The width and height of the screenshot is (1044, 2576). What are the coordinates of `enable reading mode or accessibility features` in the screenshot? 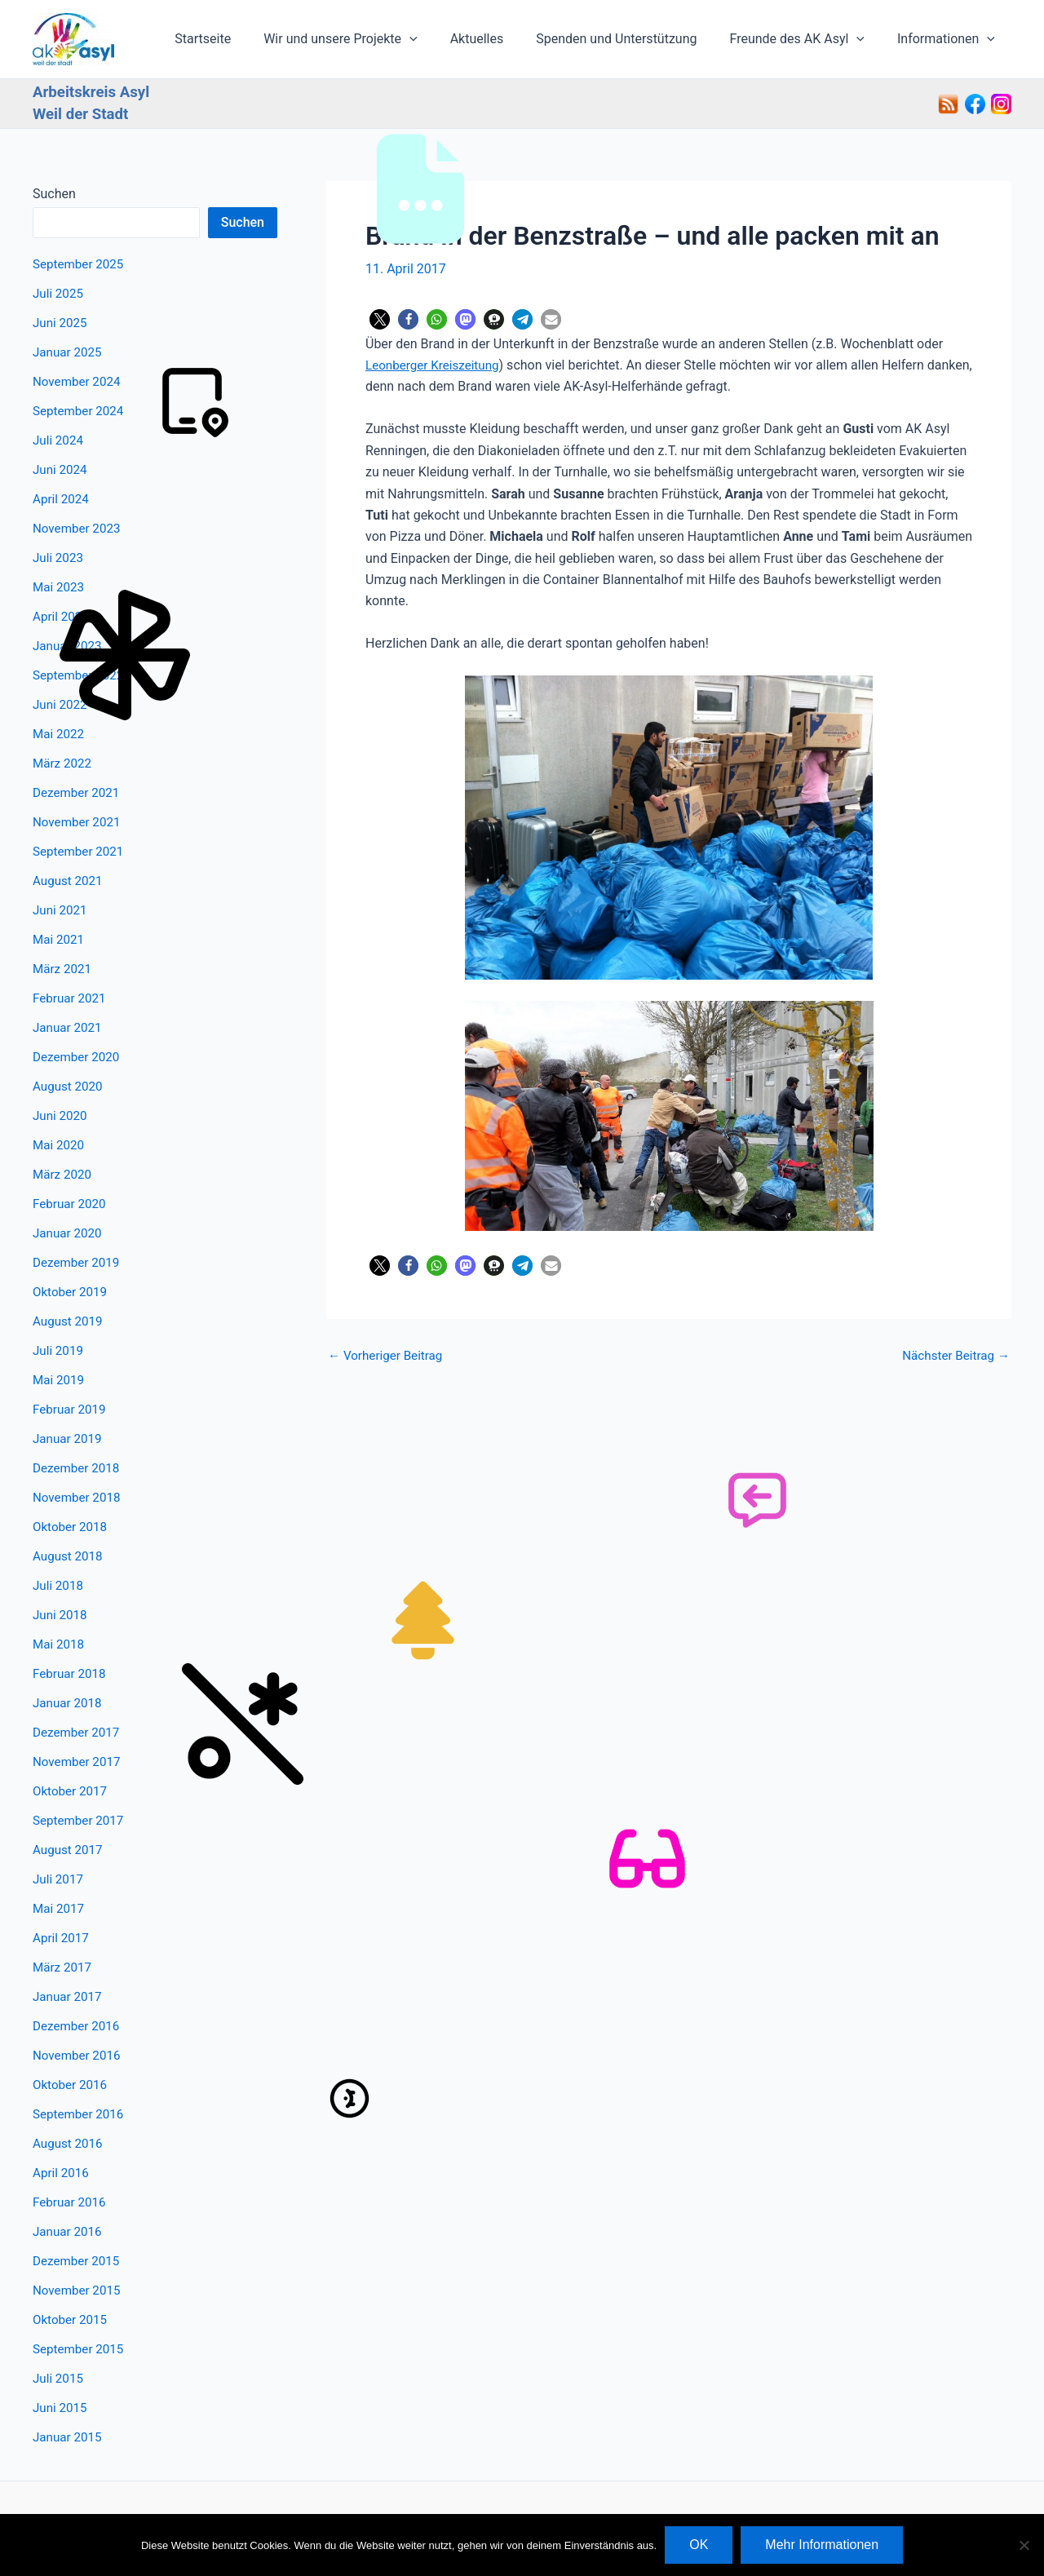 It's located at (647, 1858).